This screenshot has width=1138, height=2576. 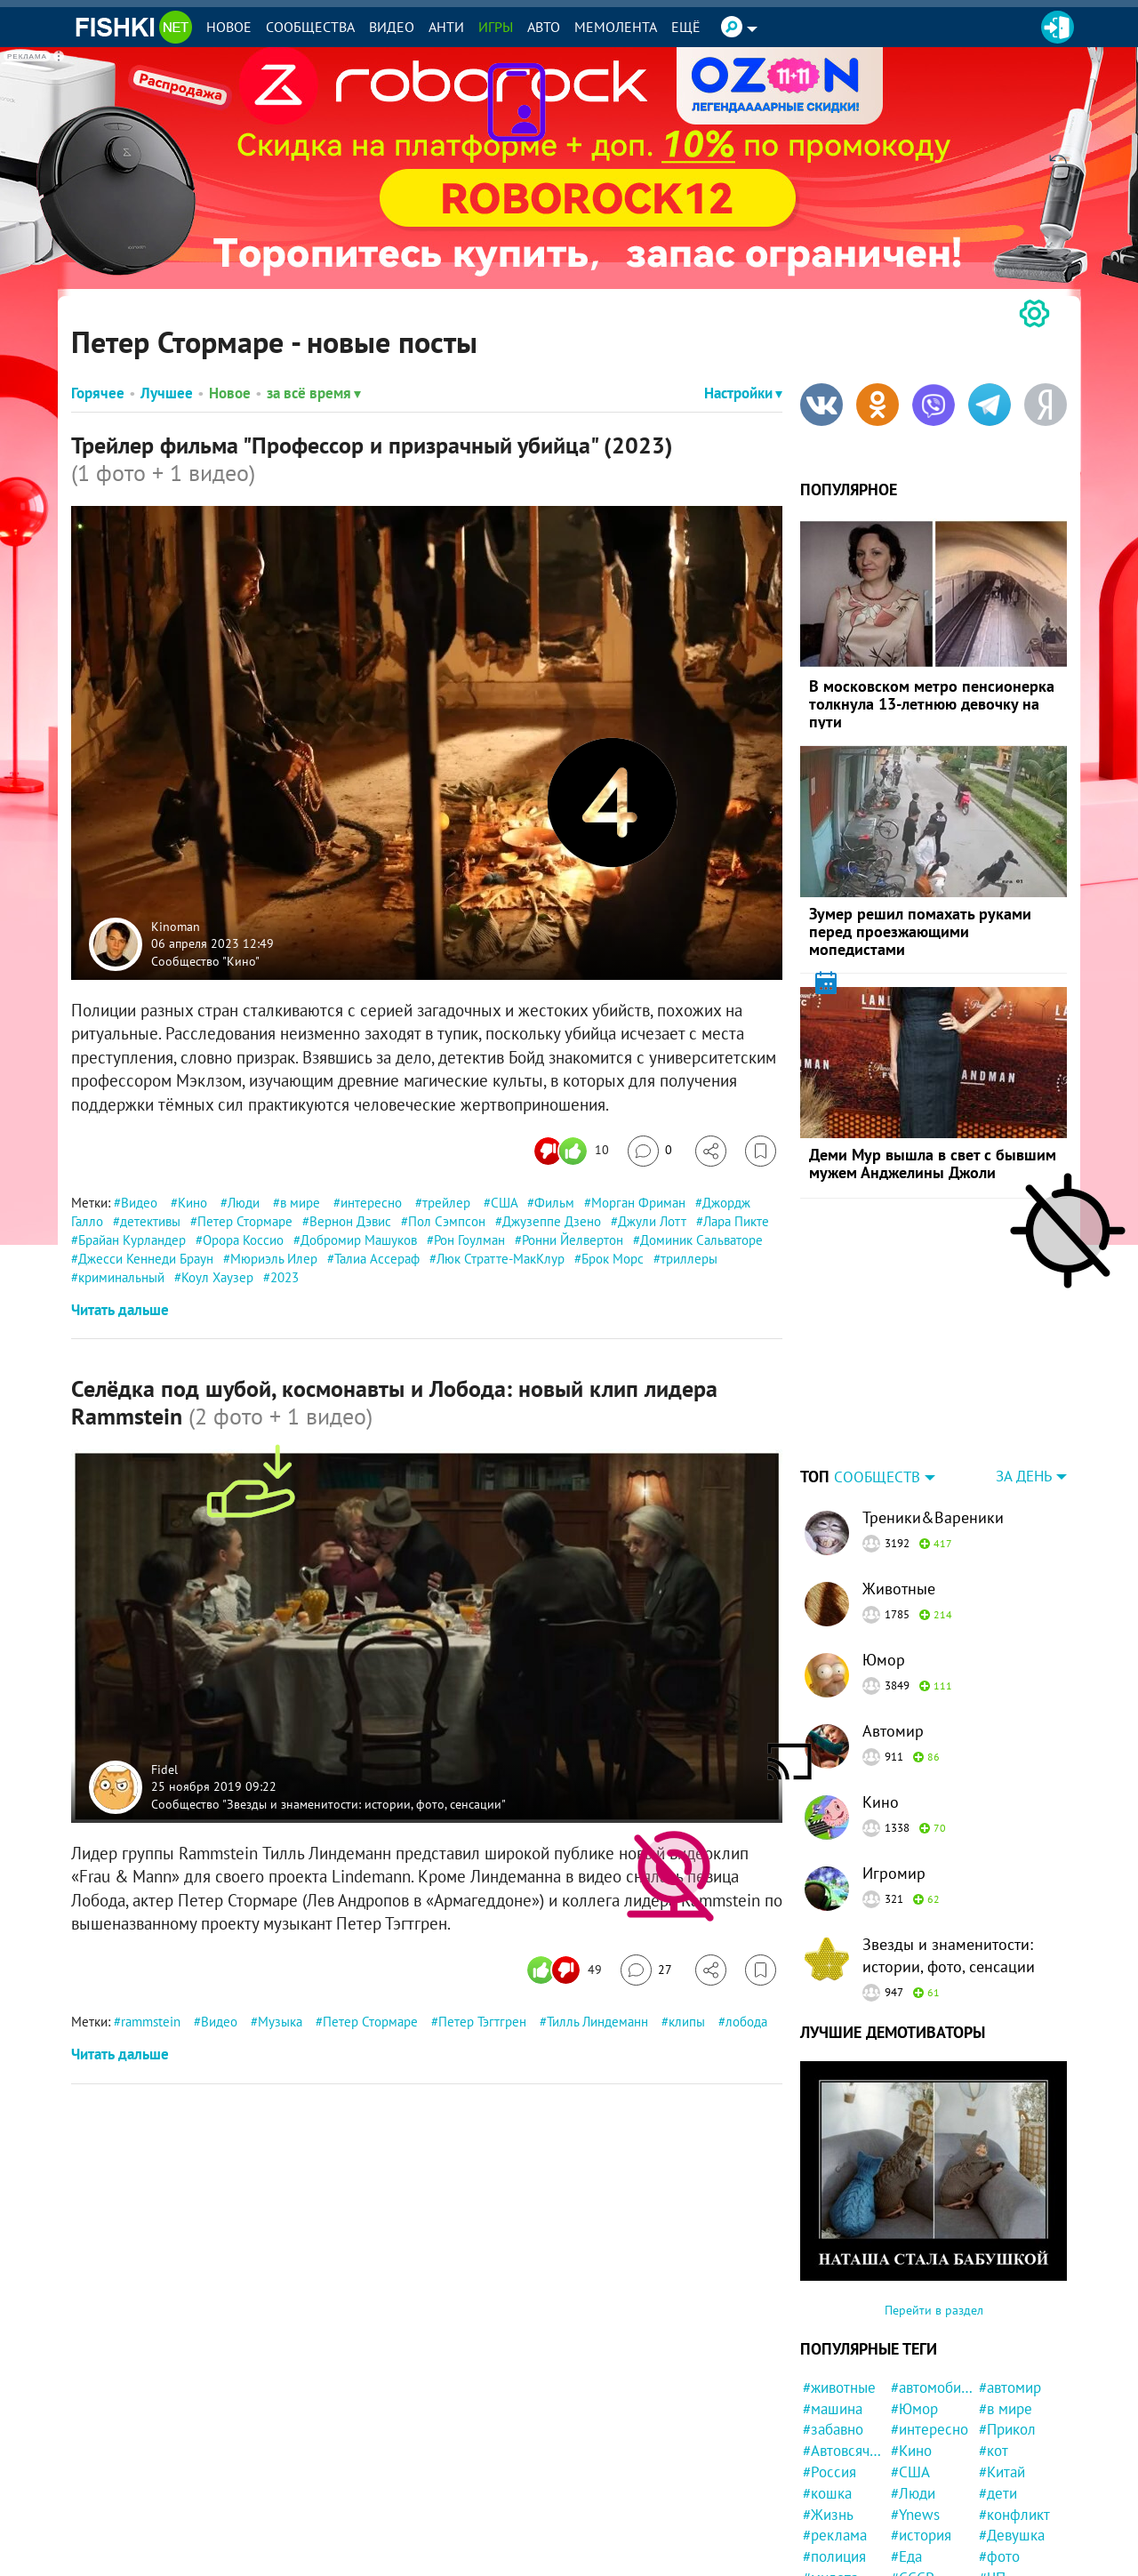 I want to click on indicates step four in a multi-step process, so click(x=612, y=802).